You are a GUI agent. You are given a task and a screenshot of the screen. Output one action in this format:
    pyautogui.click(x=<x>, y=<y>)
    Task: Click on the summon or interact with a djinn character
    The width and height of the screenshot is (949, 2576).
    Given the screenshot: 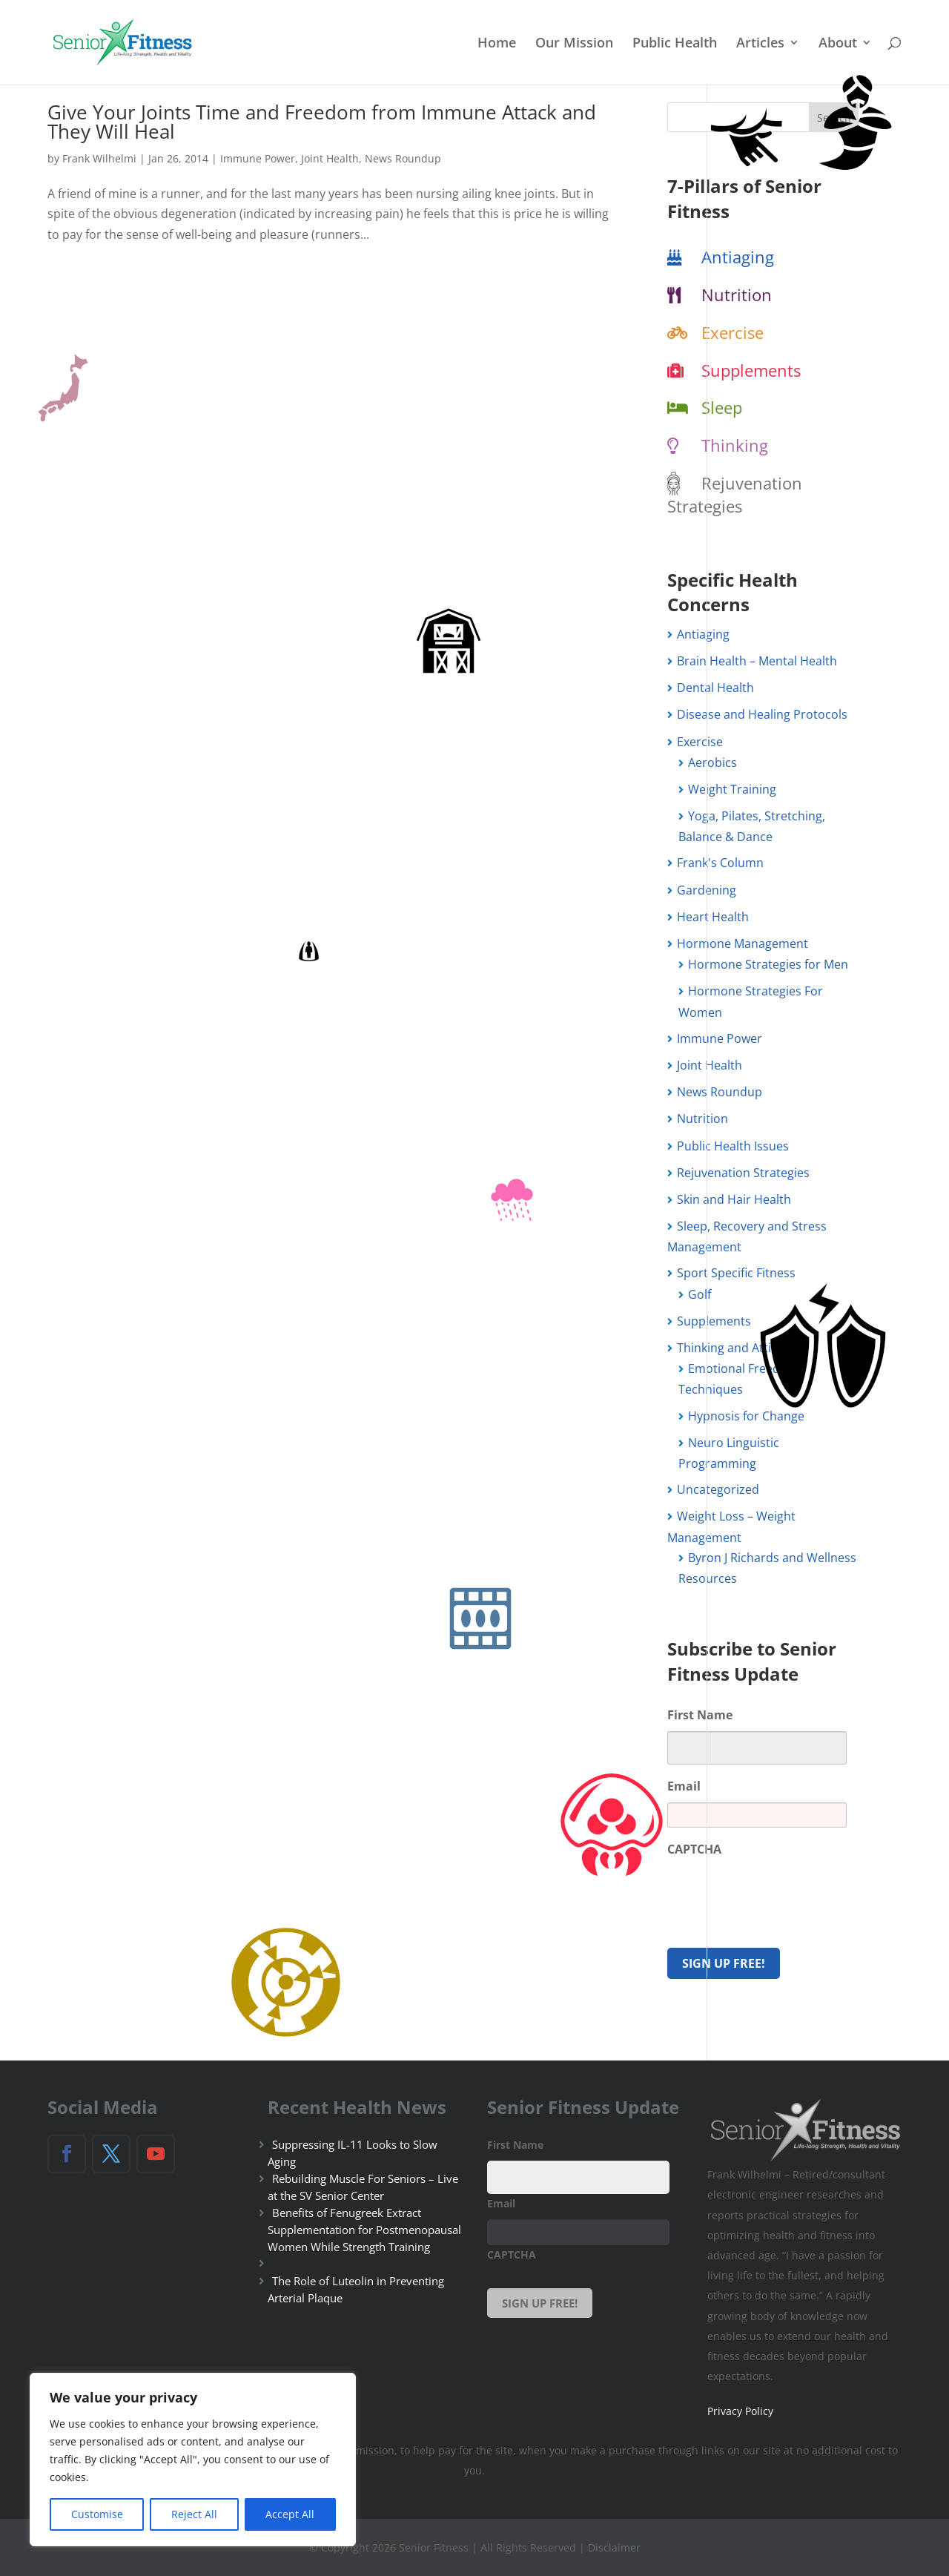 What is the action you would take?
    pyautogui.click(x=858, y=123)
    